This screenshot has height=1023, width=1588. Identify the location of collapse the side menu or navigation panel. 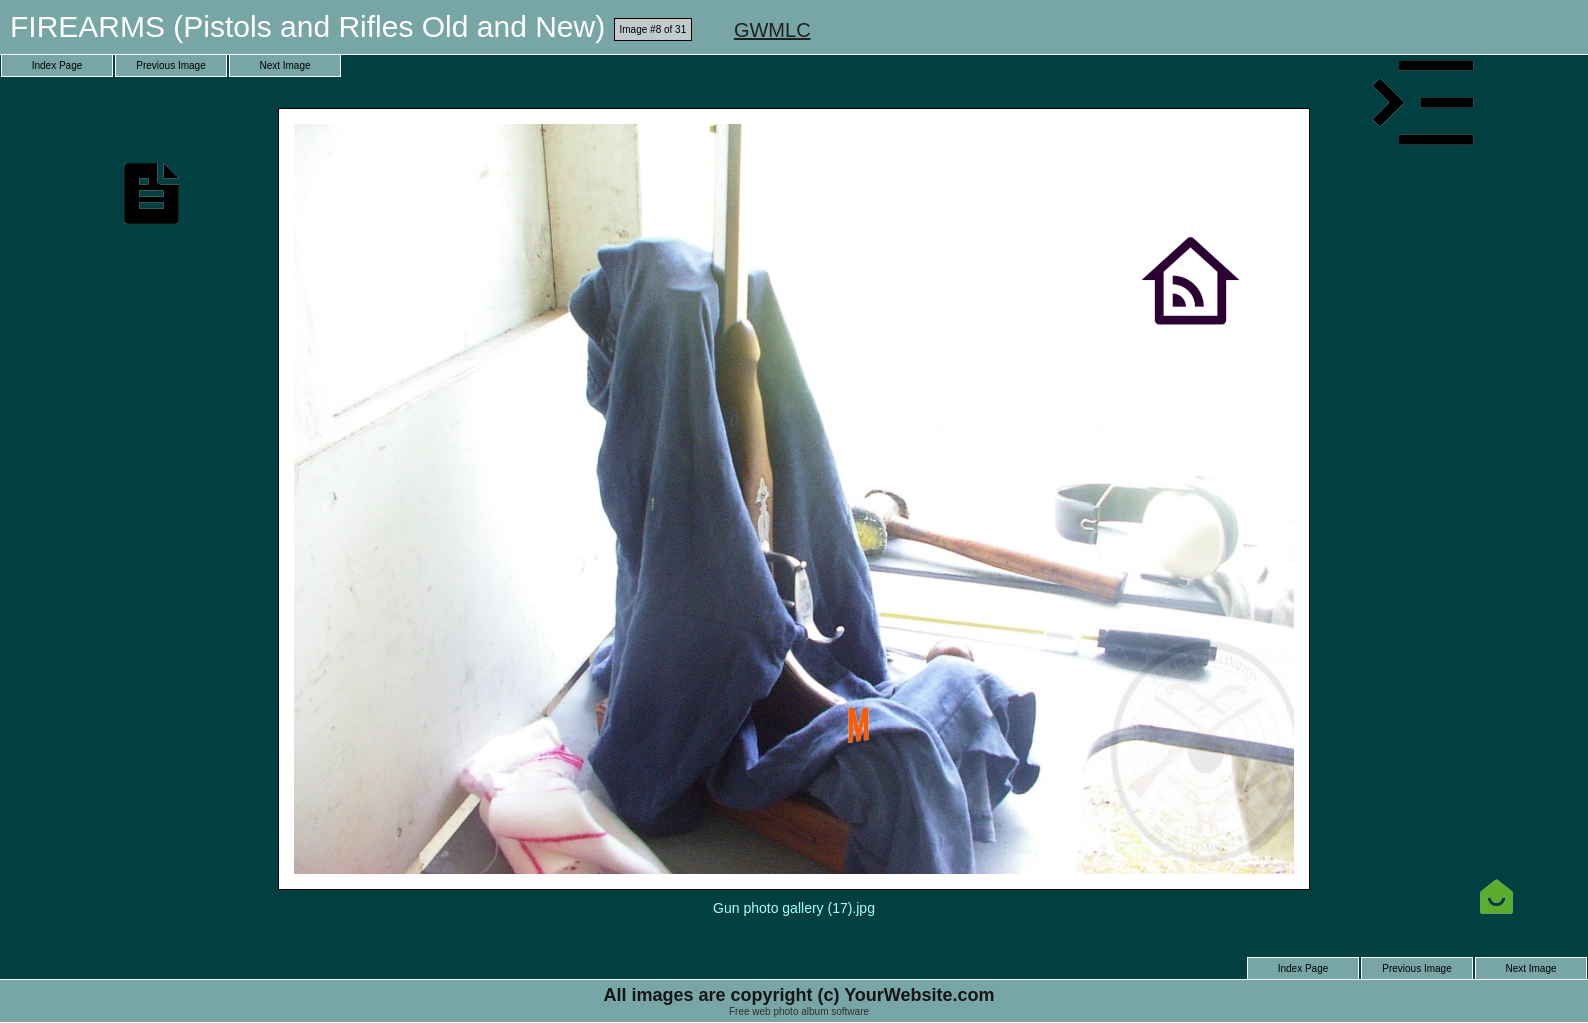
(1425, 102).